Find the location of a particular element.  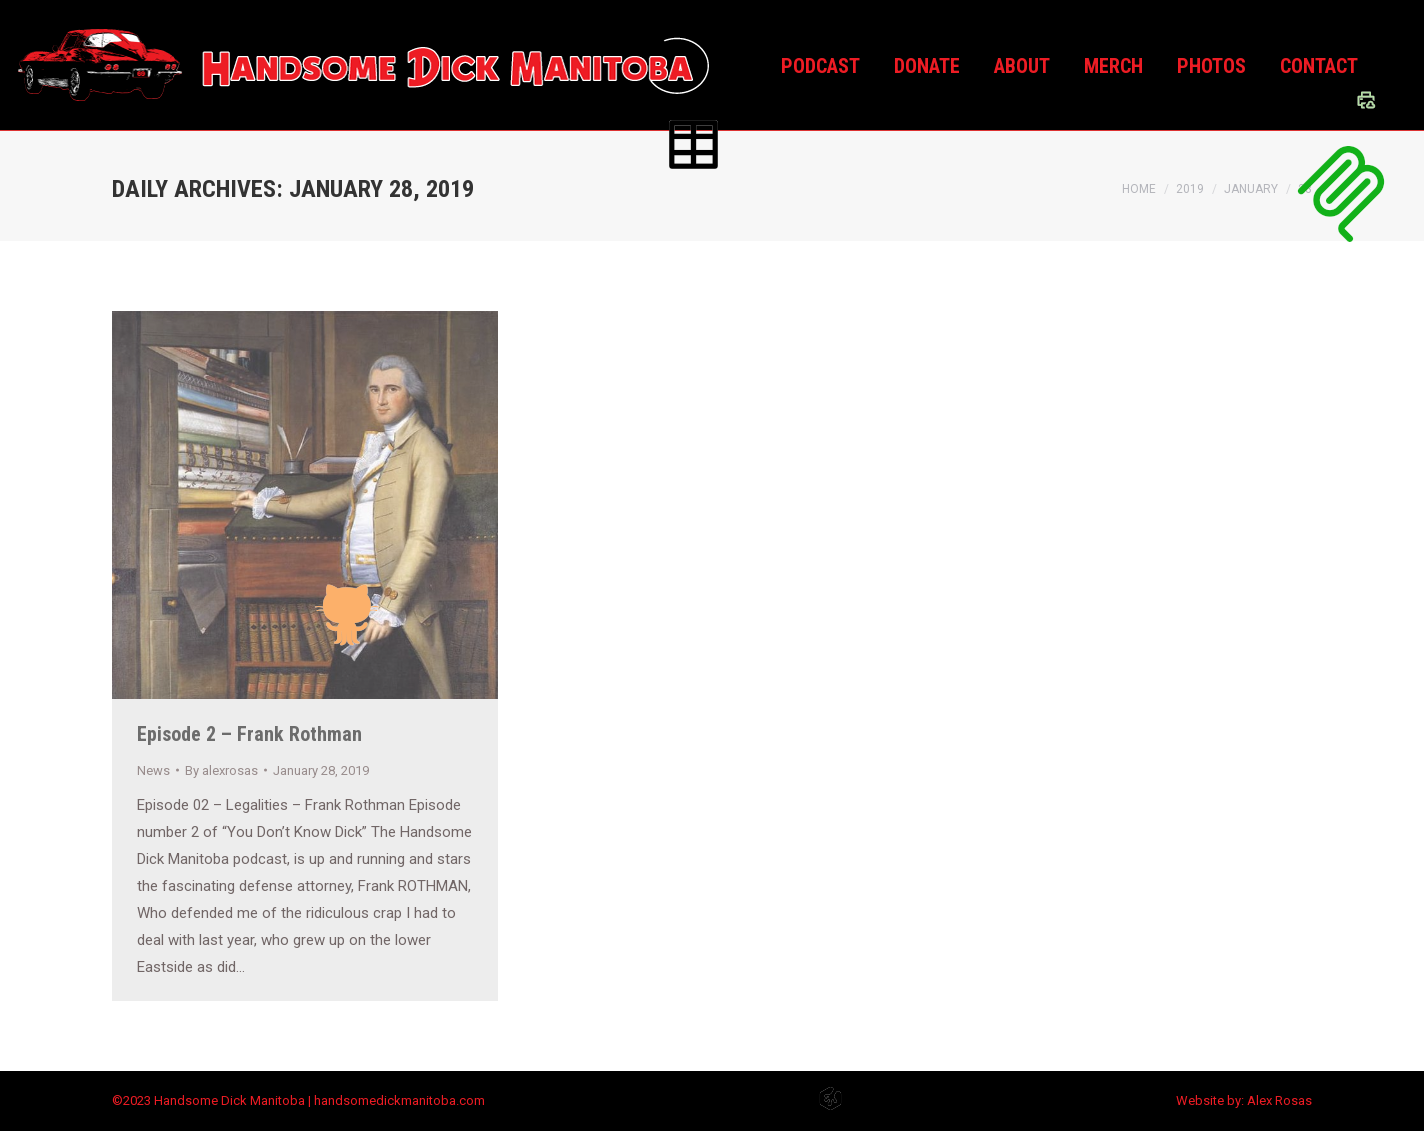

open refined github browser extension is located at coordinates (347, 615).